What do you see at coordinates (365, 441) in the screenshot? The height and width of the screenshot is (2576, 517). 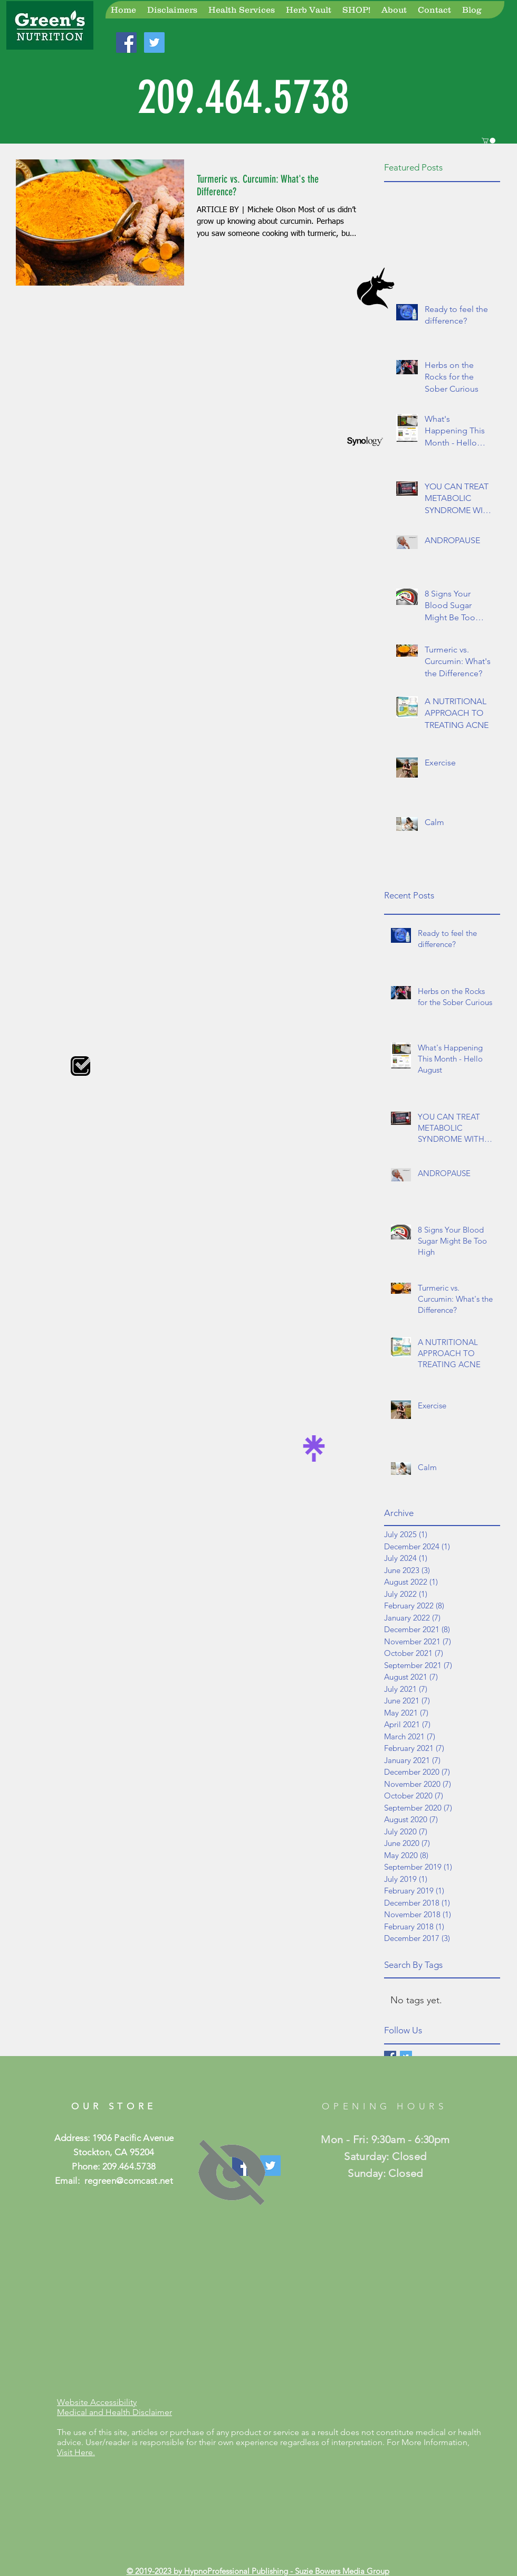 I see `Synology brand logo` at bounding box center [365, 441].